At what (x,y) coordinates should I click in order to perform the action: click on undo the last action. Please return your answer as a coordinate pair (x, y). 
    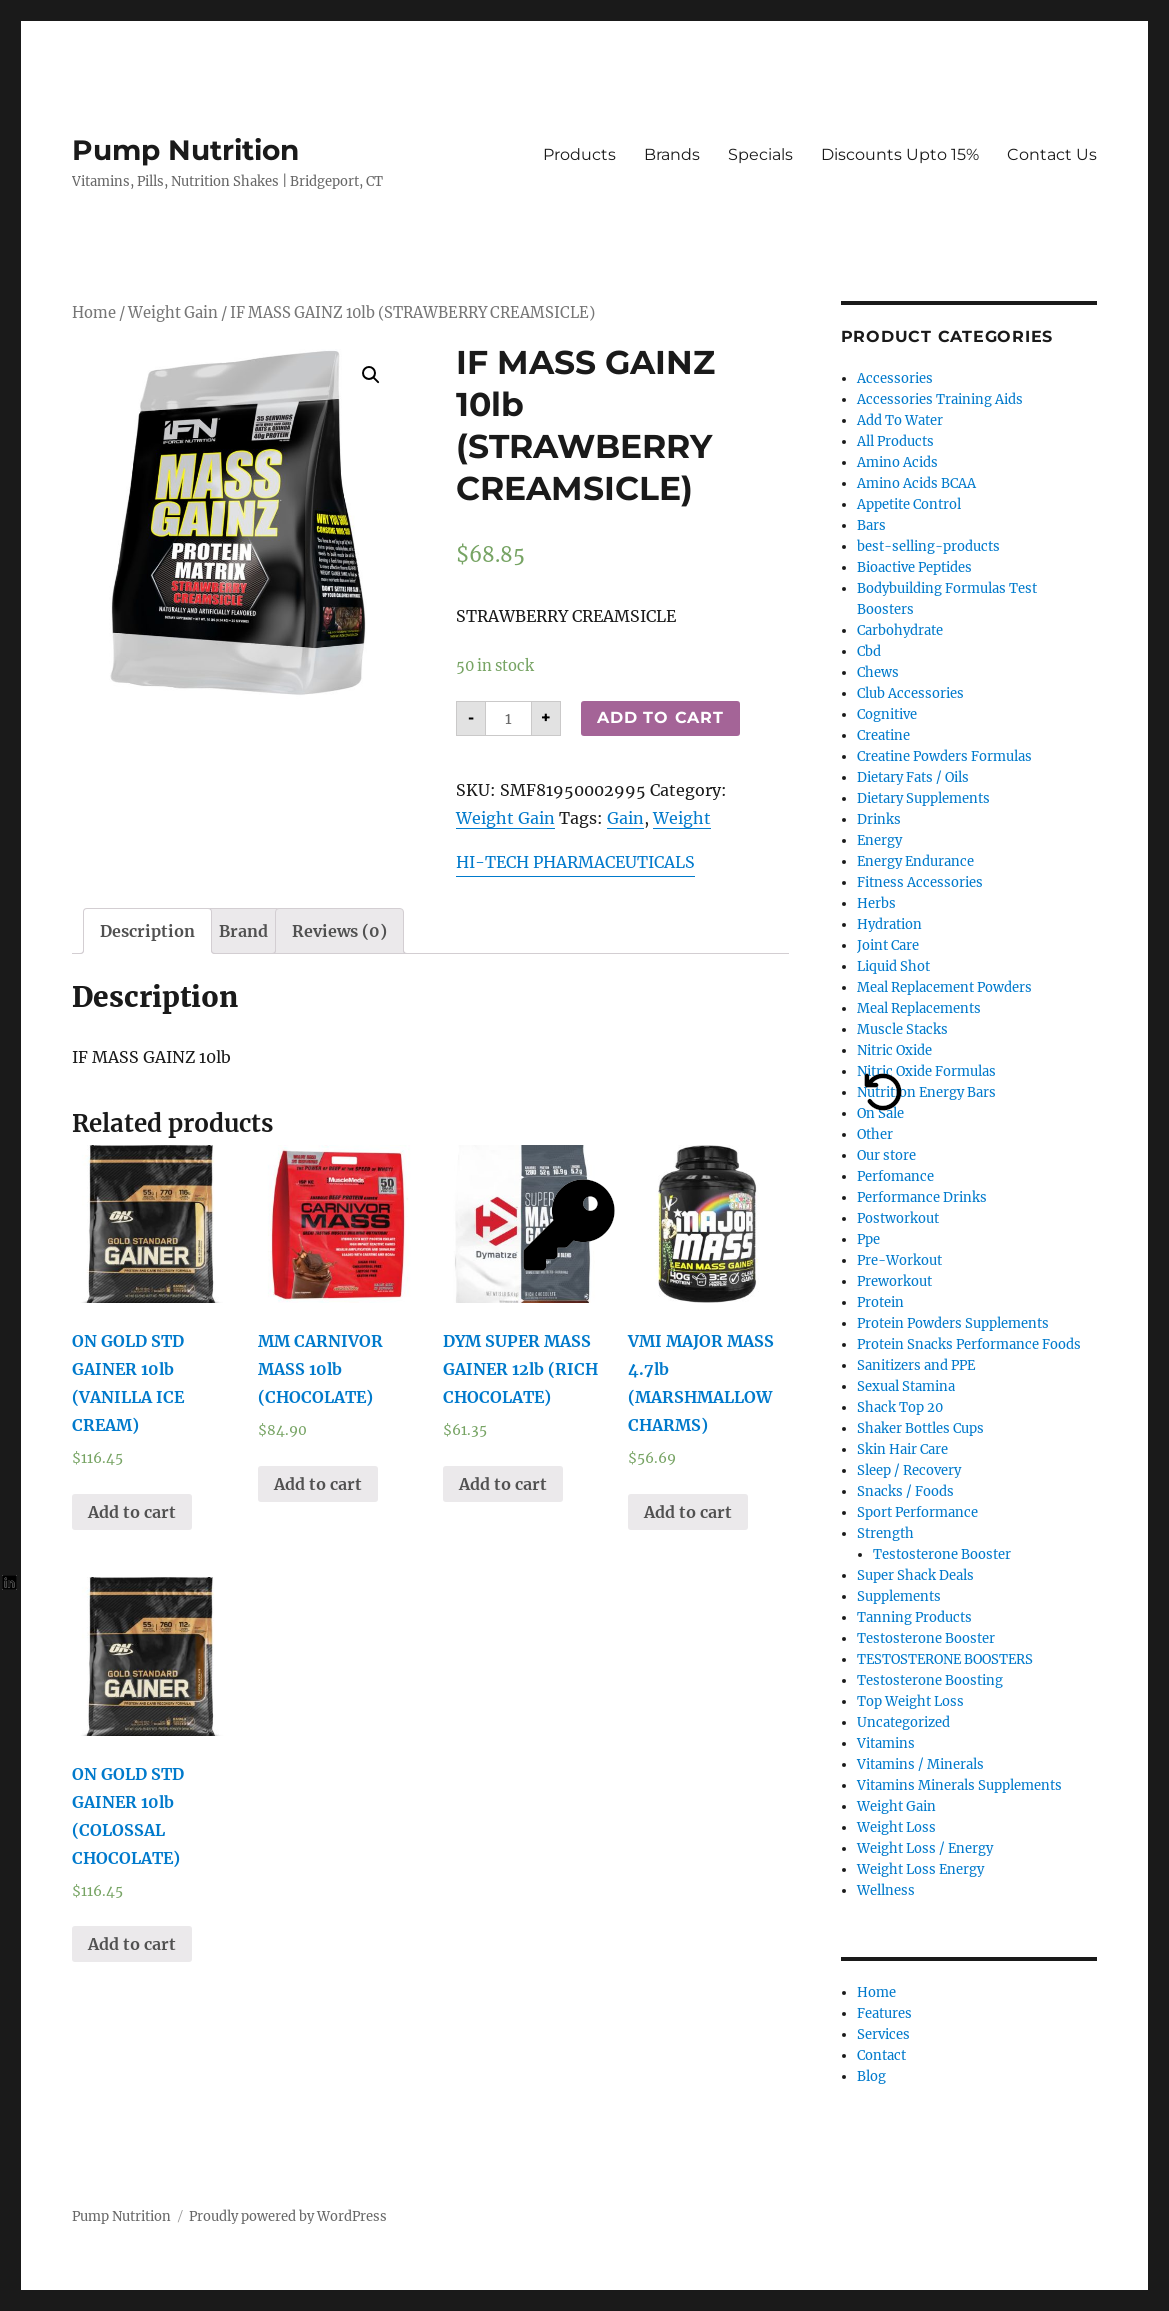
    Looking at the image, I should click on (883, 1092).